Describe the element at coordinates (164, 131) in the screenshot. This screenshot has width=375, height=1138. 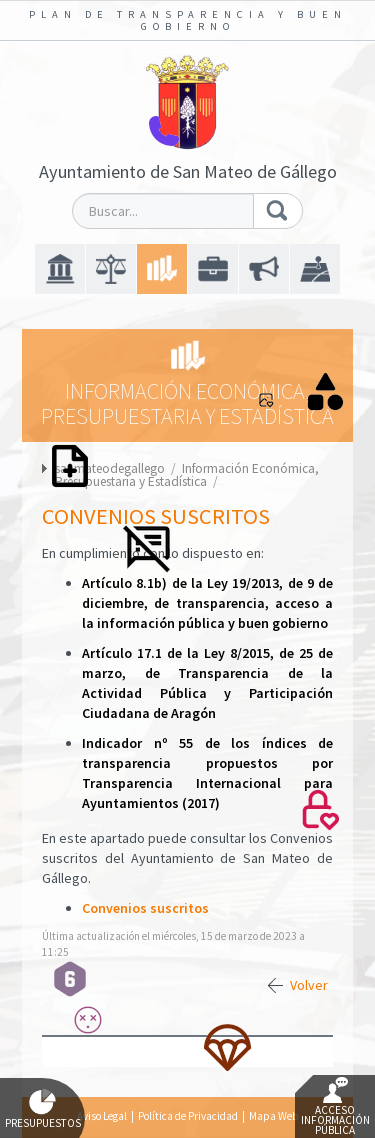
I see `make a phone call` at that location.